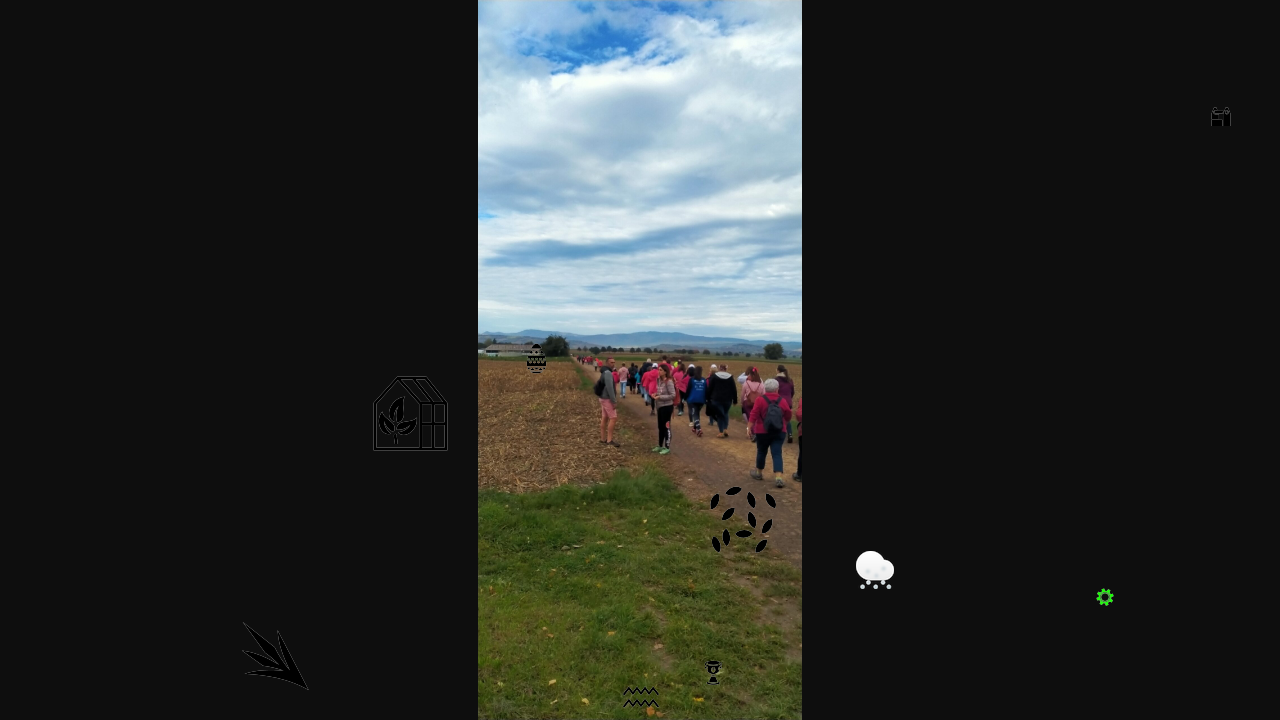 Image resolution: width=1280 pixels, height=720 pixels. I want to click on access settings or preferences, so click(1105, 597).